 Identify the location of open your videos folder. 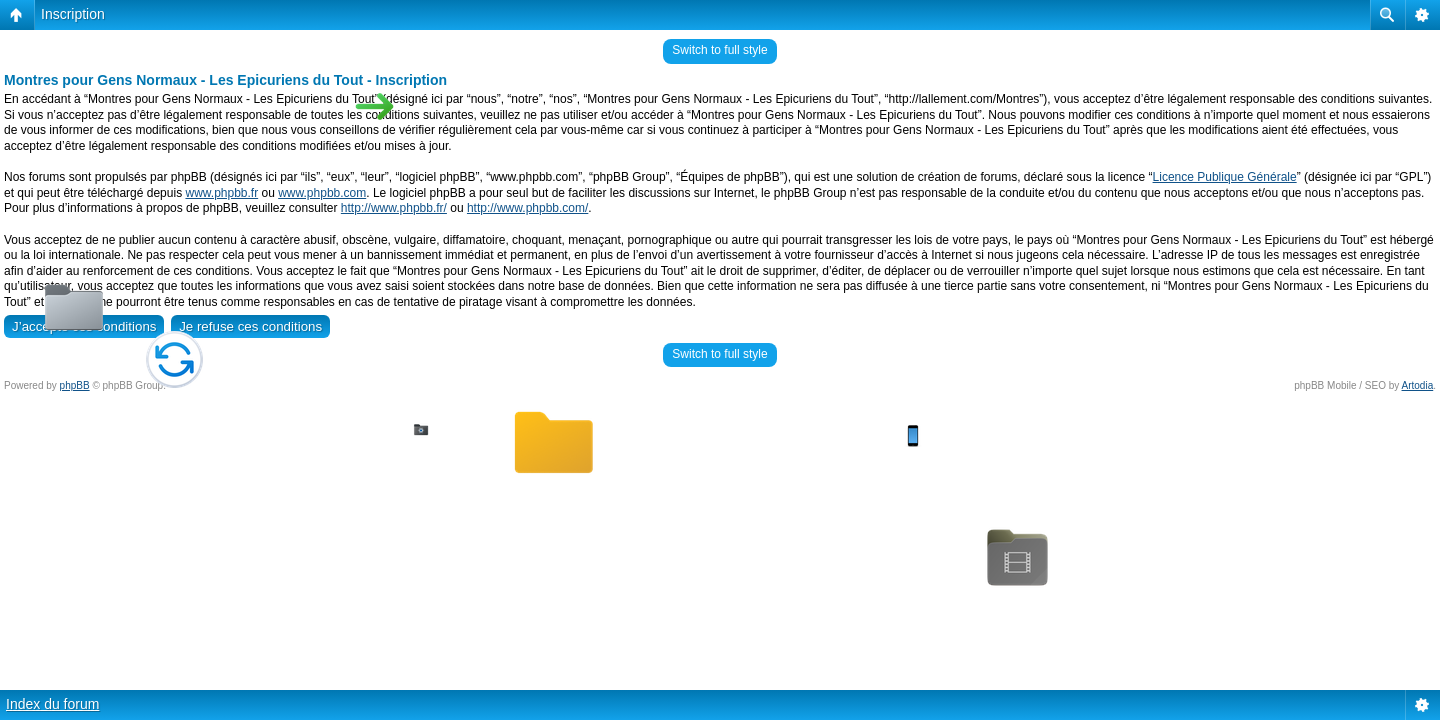
(1017, 557).